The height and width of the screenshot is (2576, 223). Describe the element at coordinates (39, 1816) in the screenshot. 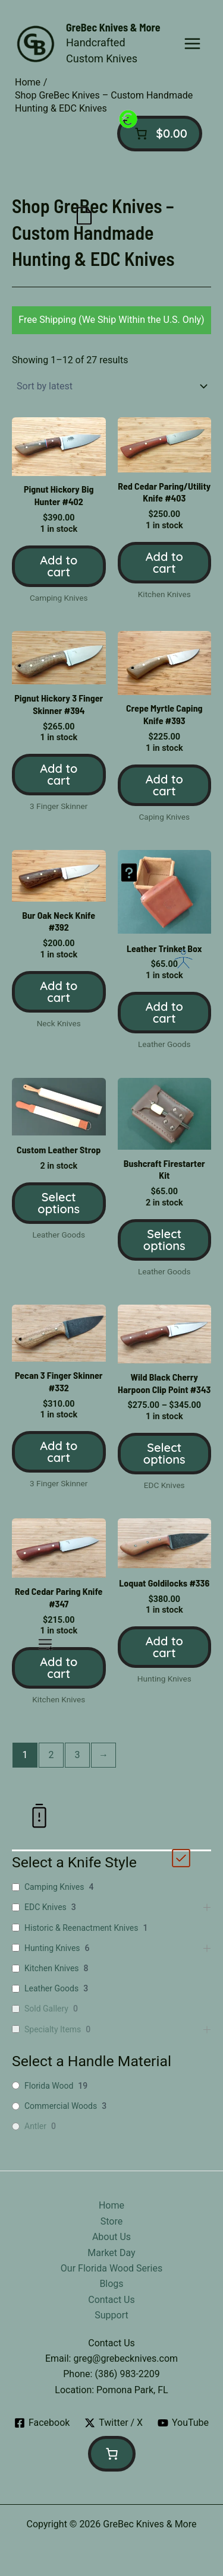

I see `indicates low battery warning` at that location.